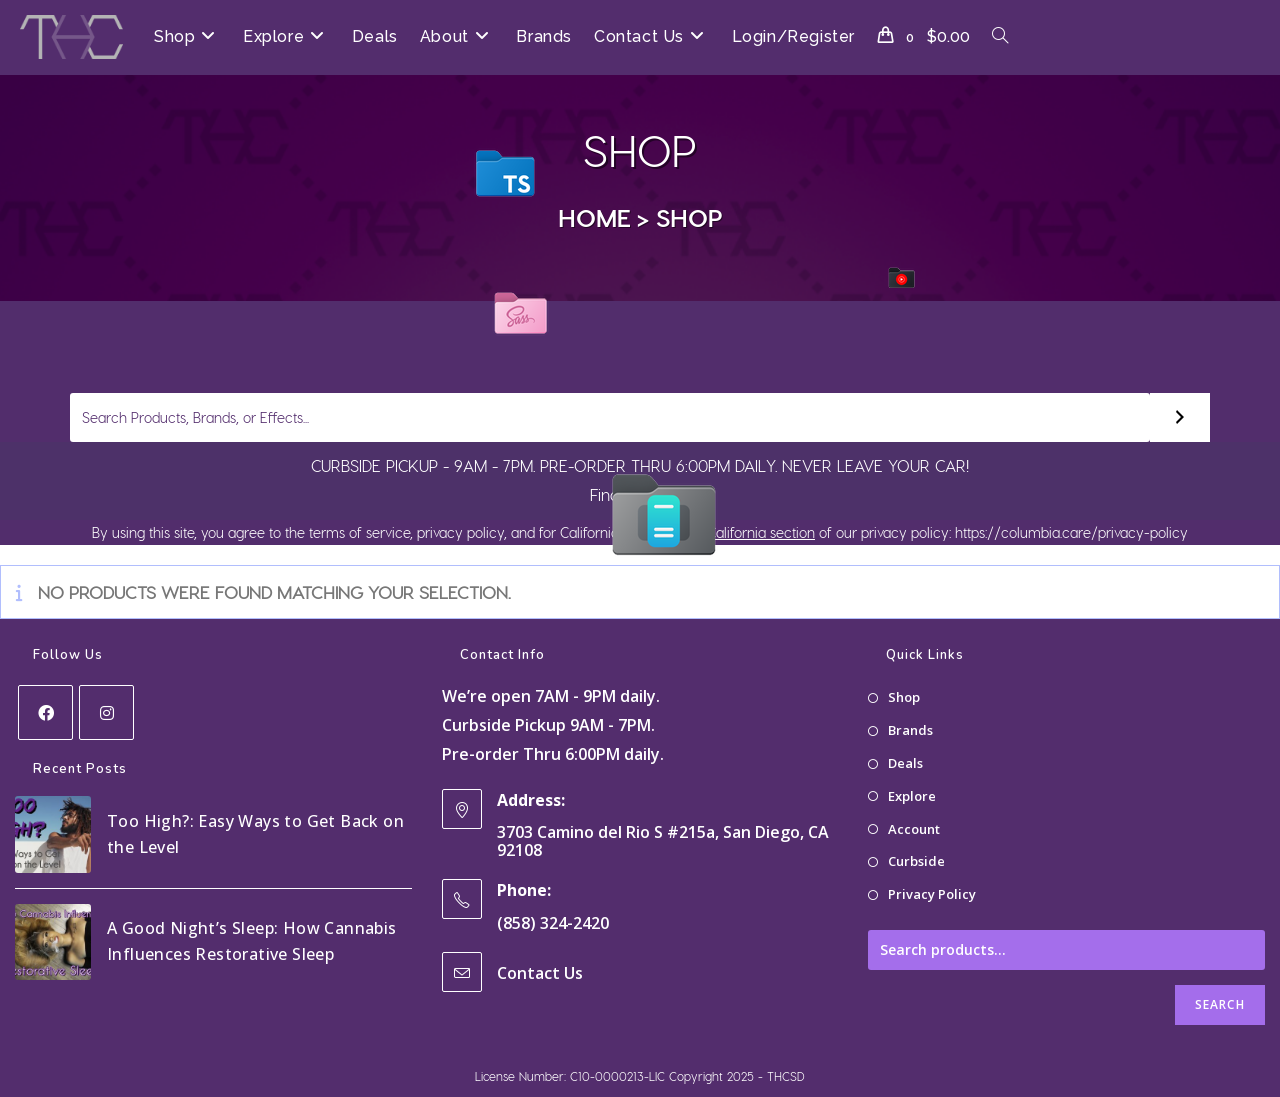  What do you see at coordinates (520, 314) in the screenshot?
I see `folder containing sass stylesheet files` at bounding box center [520, 314].